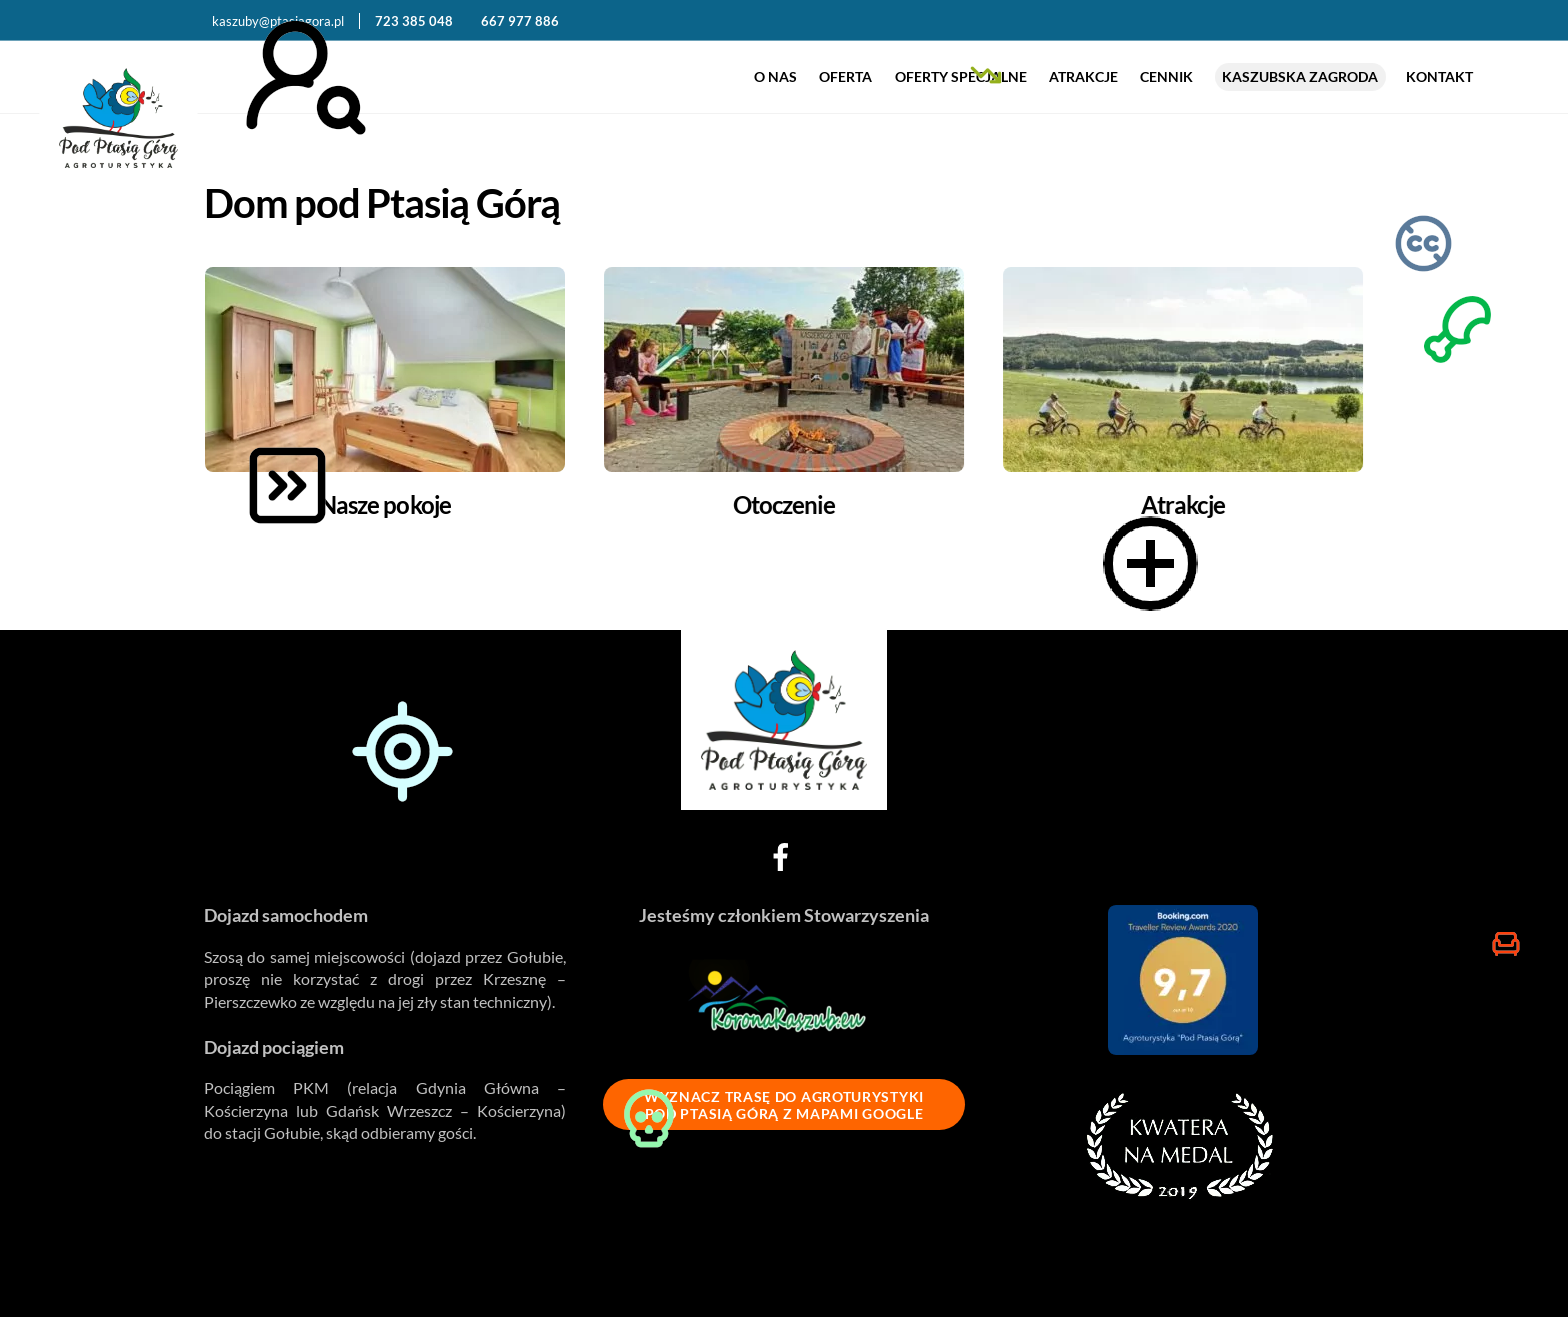 The height and width of the screenshot is (1317, 1568). What do you see at coordinates (287, 485) in the screenshot?
I see `navigate forward or skip ahead` at bounding box center [287, 485].